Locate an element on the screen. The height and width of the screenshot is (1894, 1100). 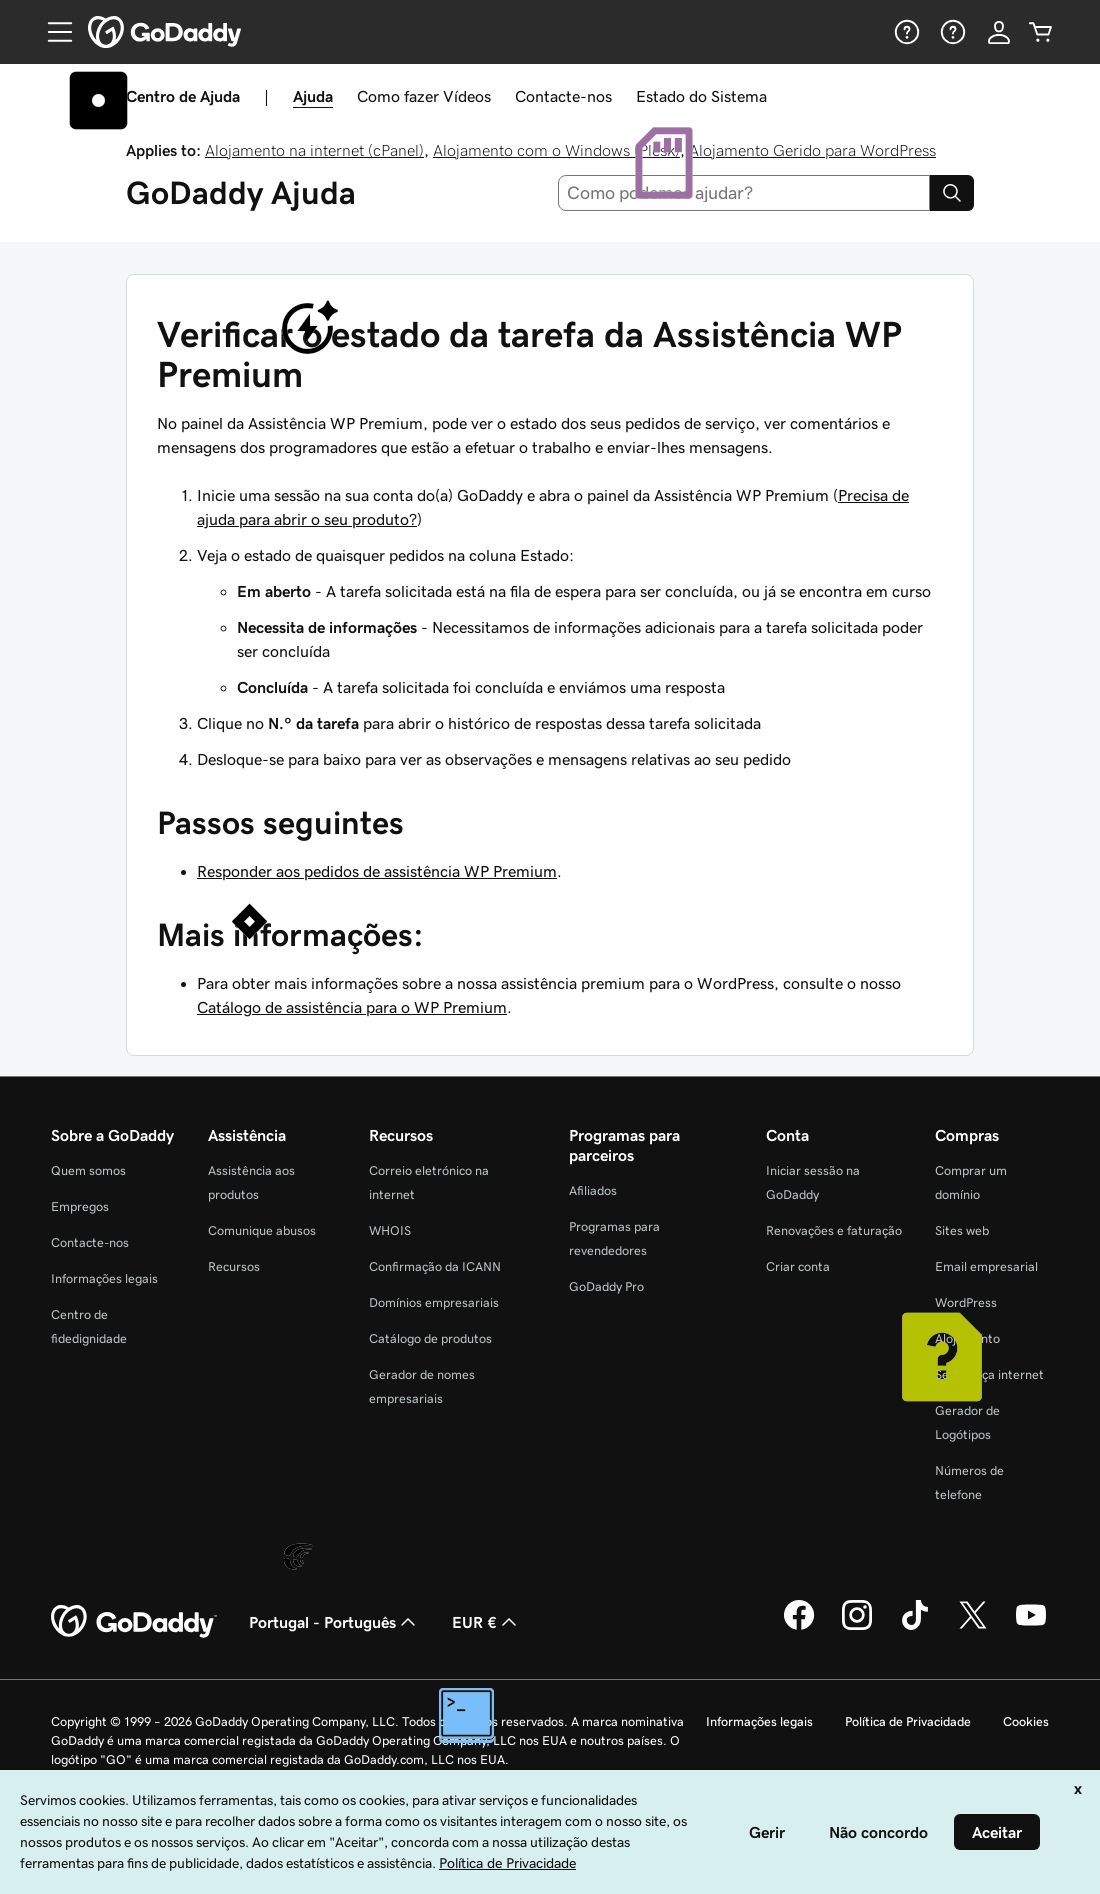
access AI-enhanced DVD or media features is located at coordinates (307, 328).